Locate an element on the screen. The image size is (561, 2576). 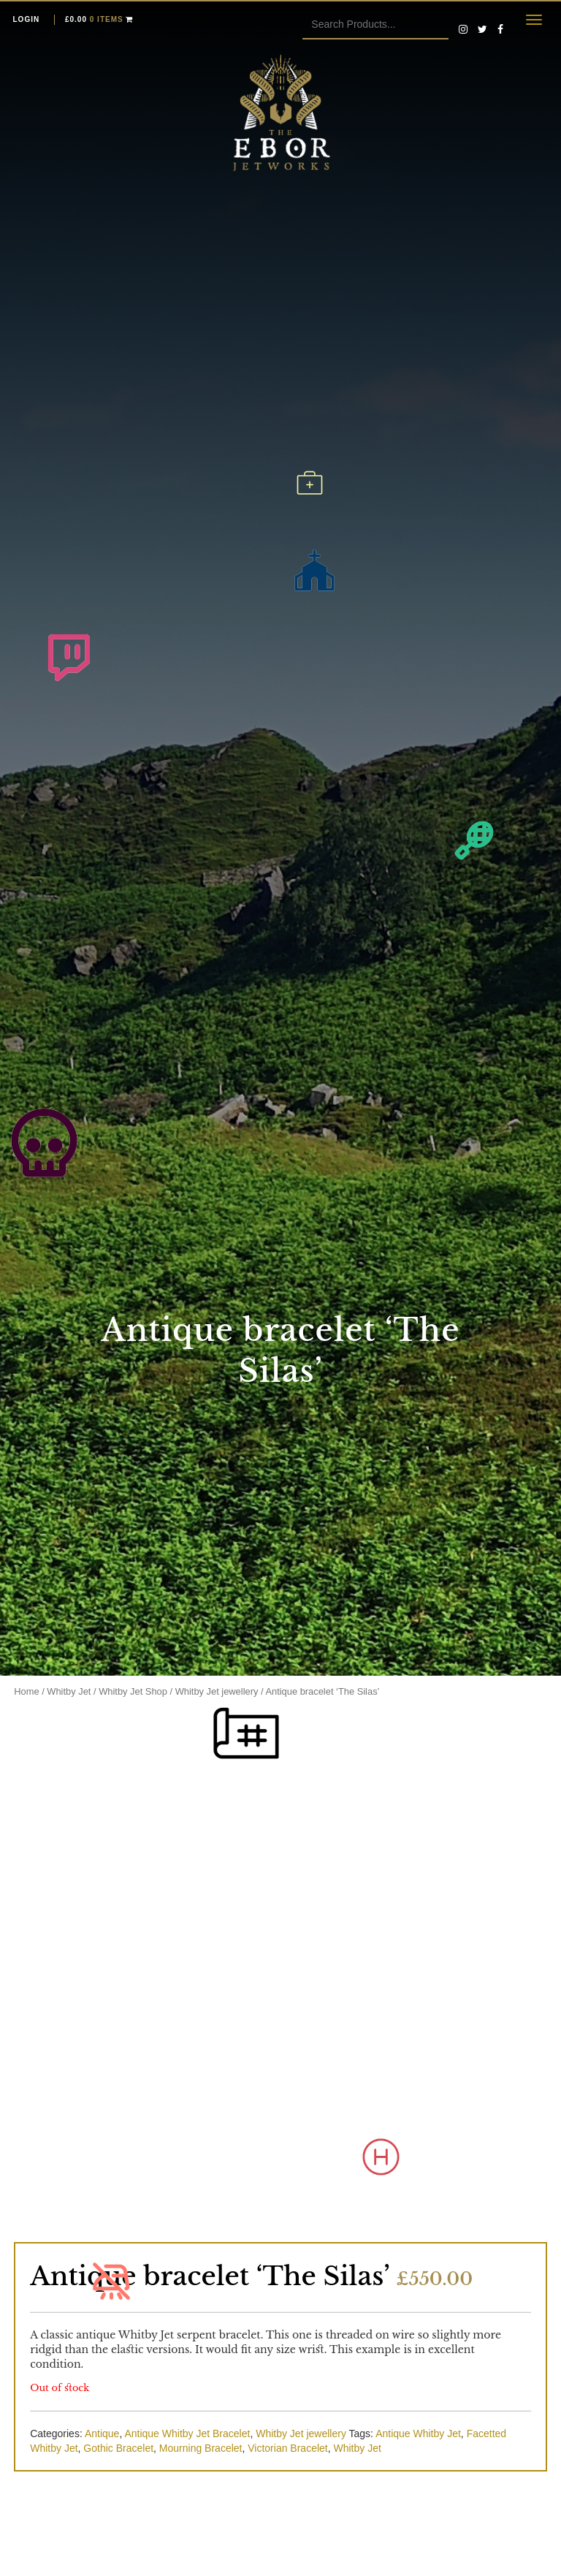
view nearby churches or places of worship is located at coordinates (314, 572).